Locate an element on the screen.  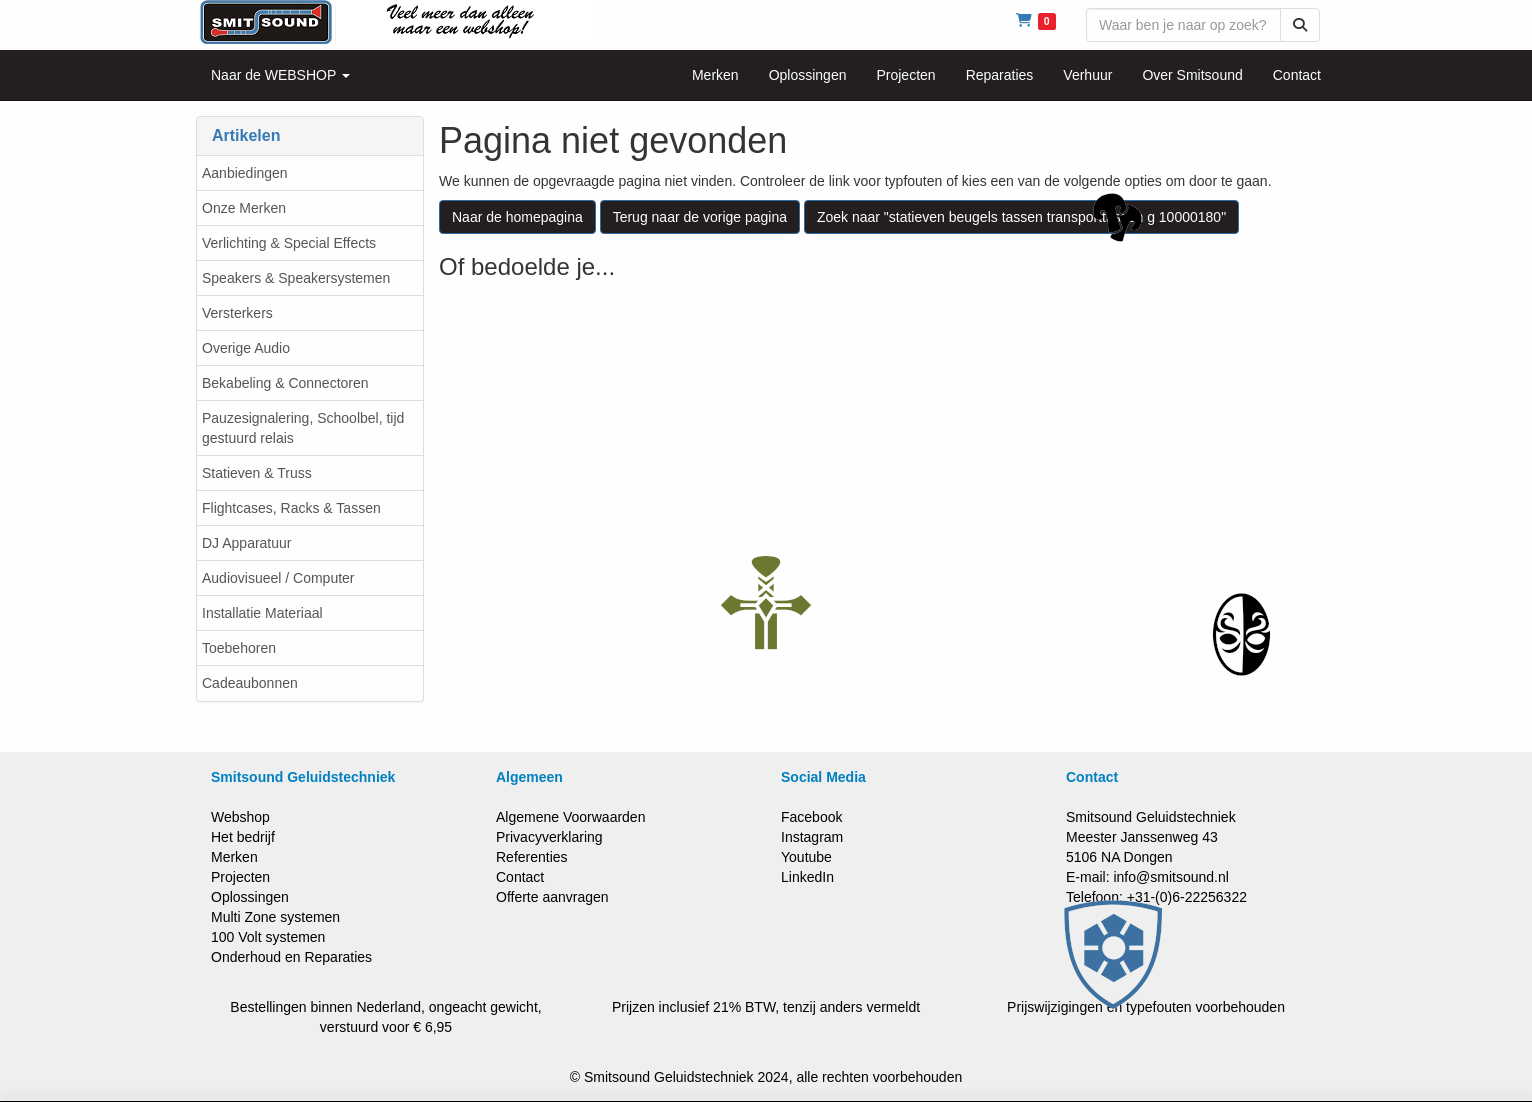
select a sword or melee weapon in a game inventory is located at coordinates (766, 602).